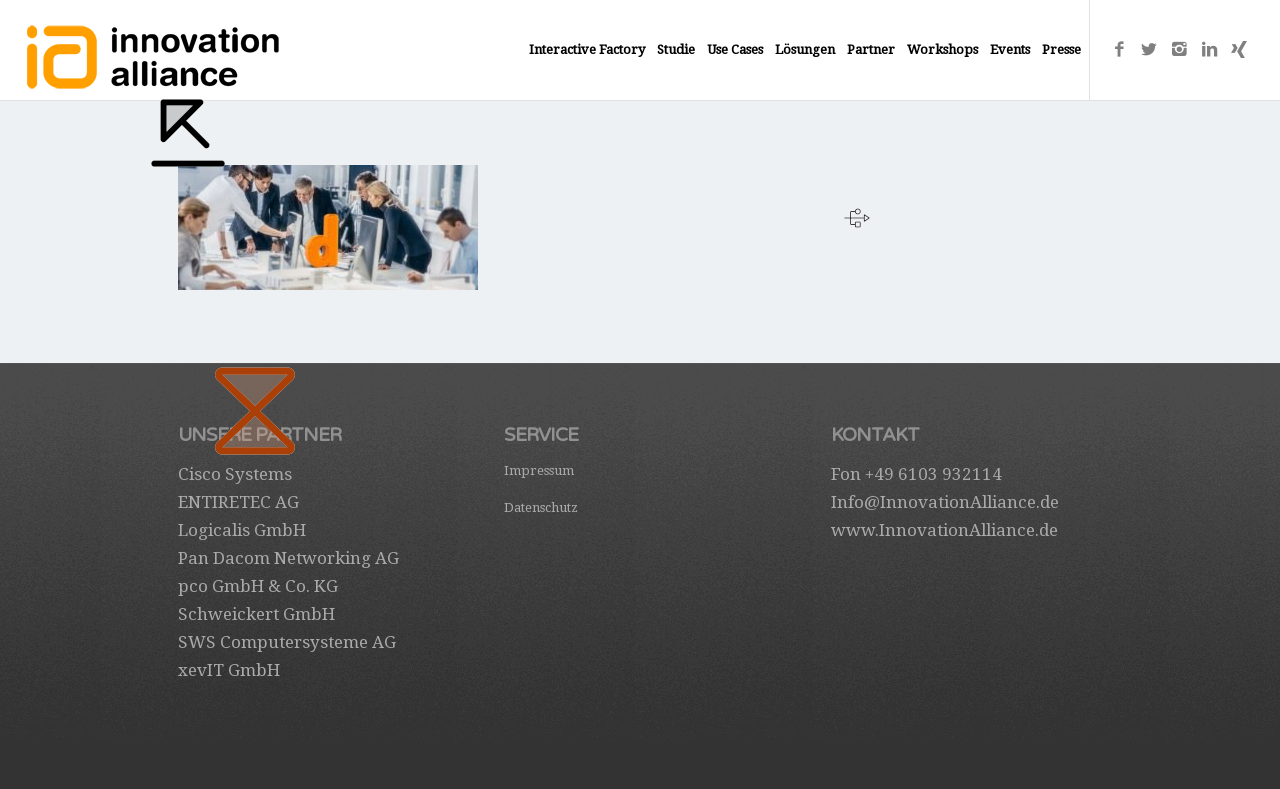  Describe the element at coordinates (255, 411) in the screenshot. I see `indicates loading or processing in progress` at that location.